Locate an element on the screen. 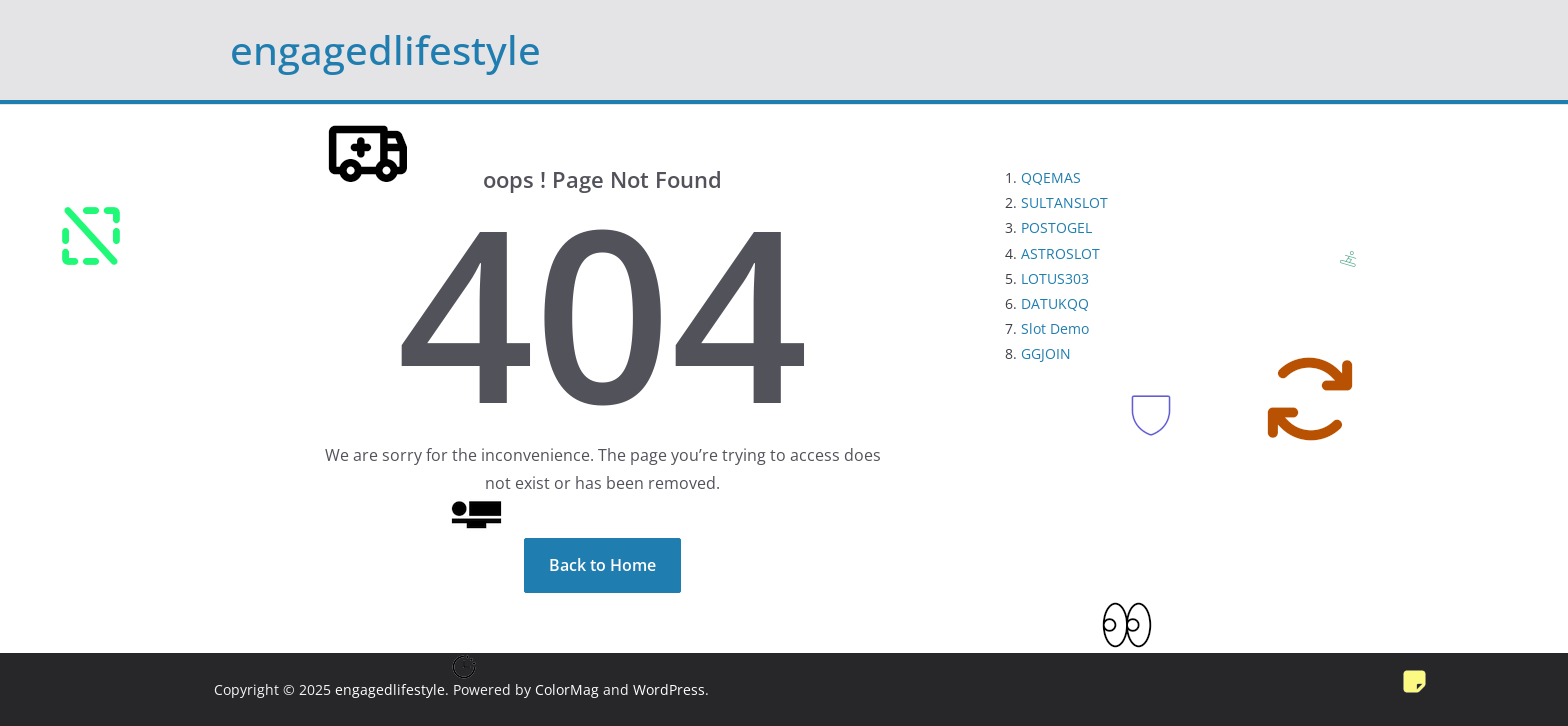  add a new sticky note is located at coordinates (1414, 681).